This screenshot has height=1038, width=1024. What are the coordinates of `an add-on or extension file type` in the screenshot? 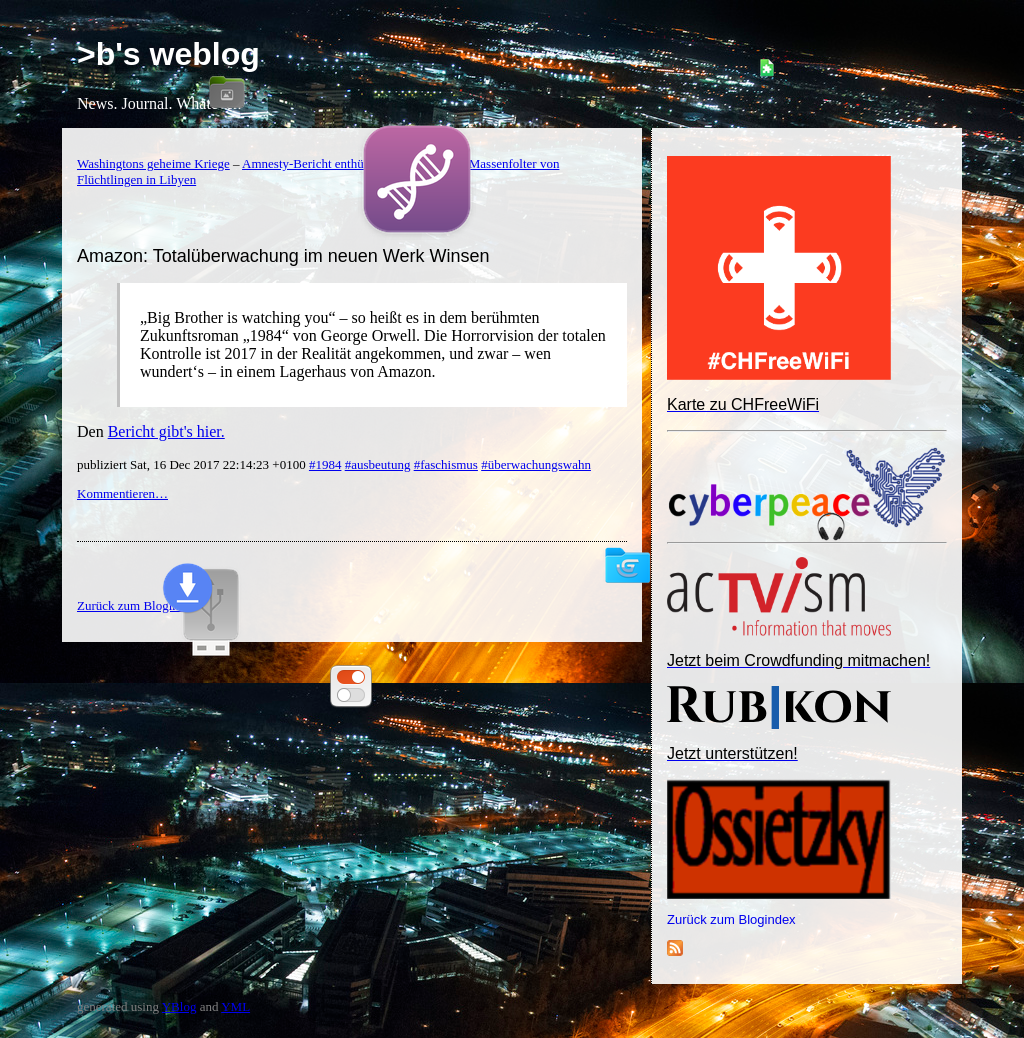 It's located at (767, 68).